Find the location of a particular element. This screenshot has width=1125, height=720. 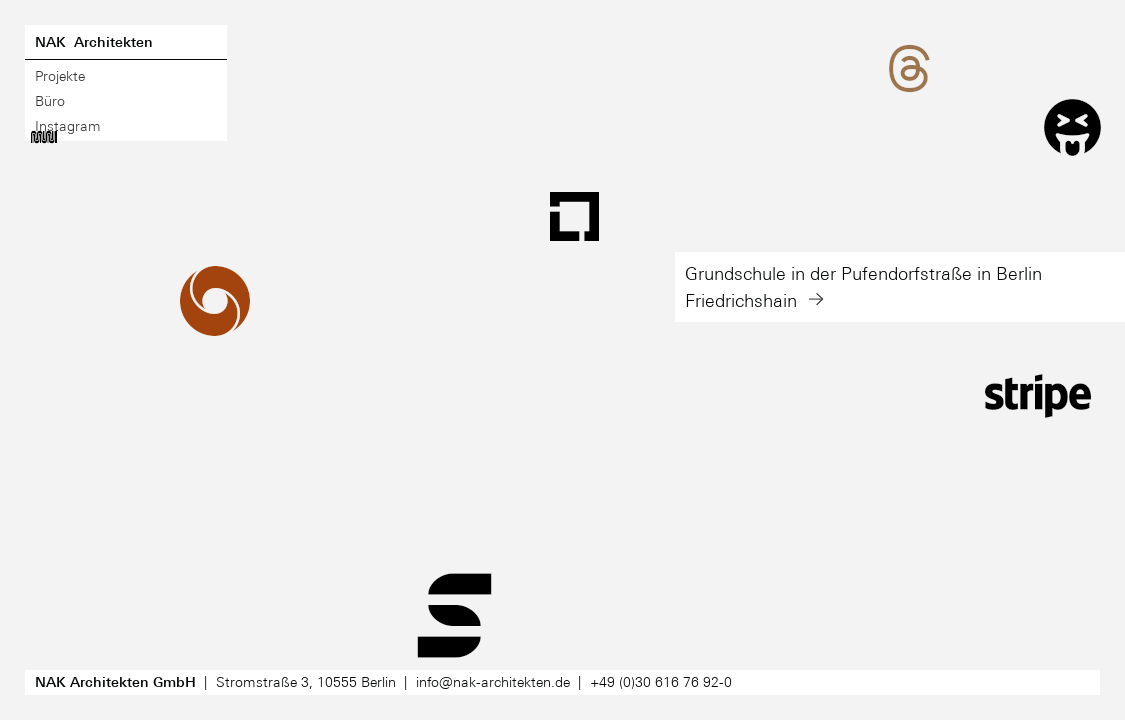

sitrox brand logo is located at coordinates (454, 615).